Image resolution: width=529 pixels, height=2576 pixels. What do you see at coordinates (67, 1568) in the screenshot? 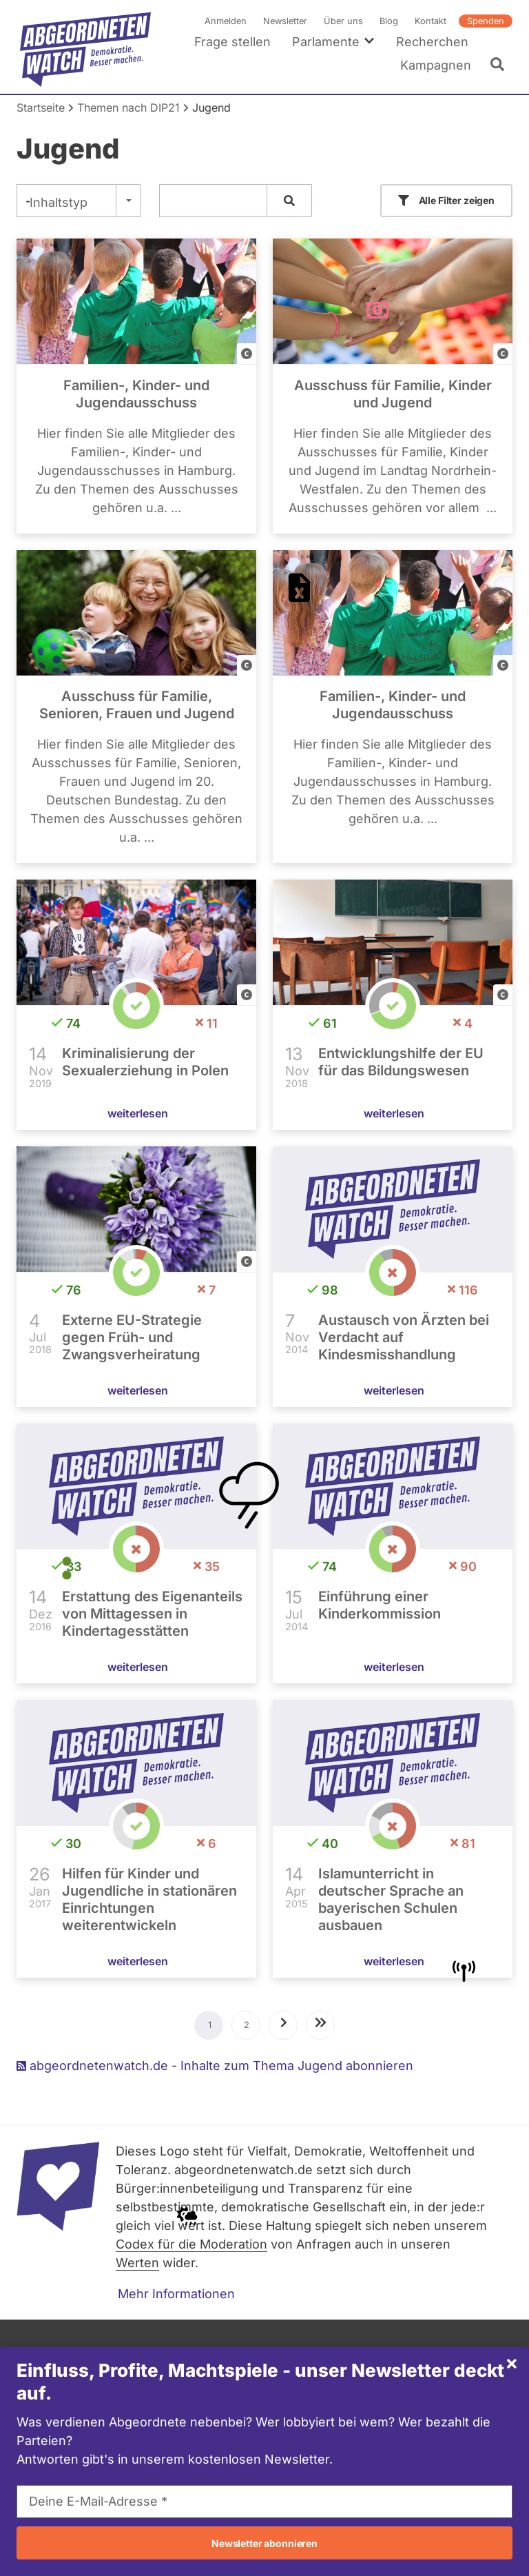
I see `access more options or actions` at bounding box center [67, 1568].